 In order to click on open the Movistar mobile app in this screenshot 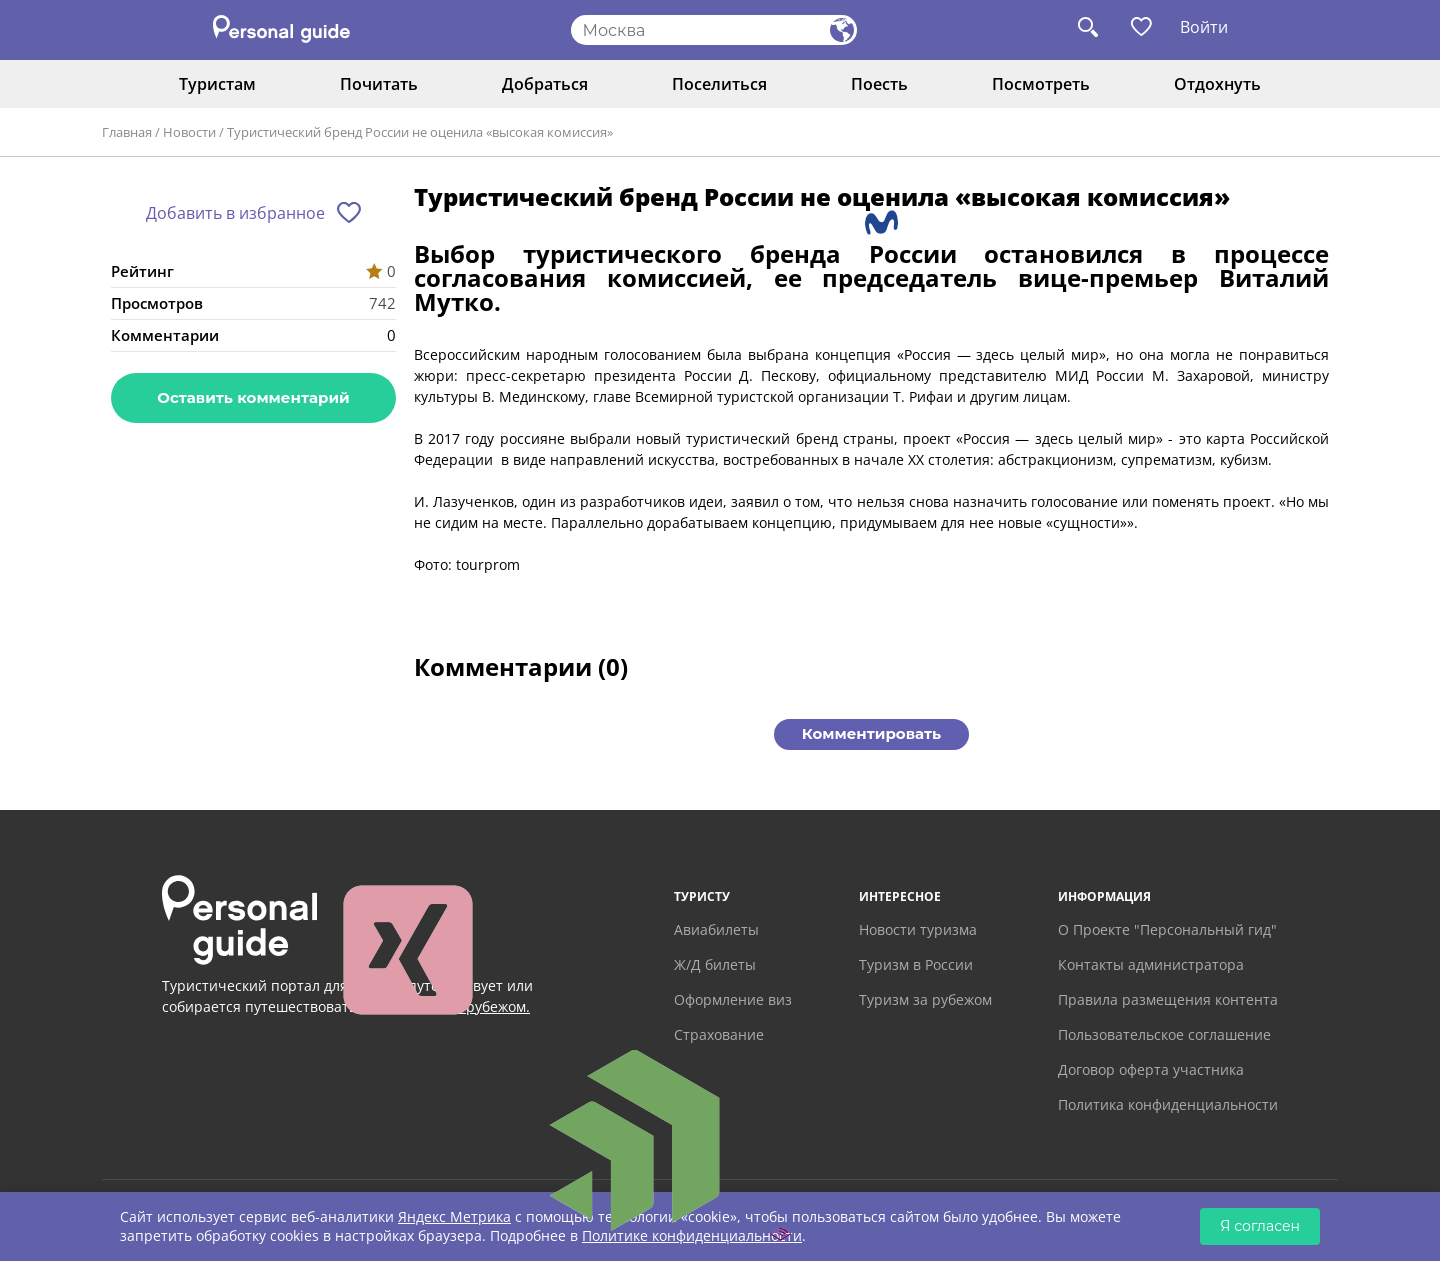, I will do `click(881, 222)`.